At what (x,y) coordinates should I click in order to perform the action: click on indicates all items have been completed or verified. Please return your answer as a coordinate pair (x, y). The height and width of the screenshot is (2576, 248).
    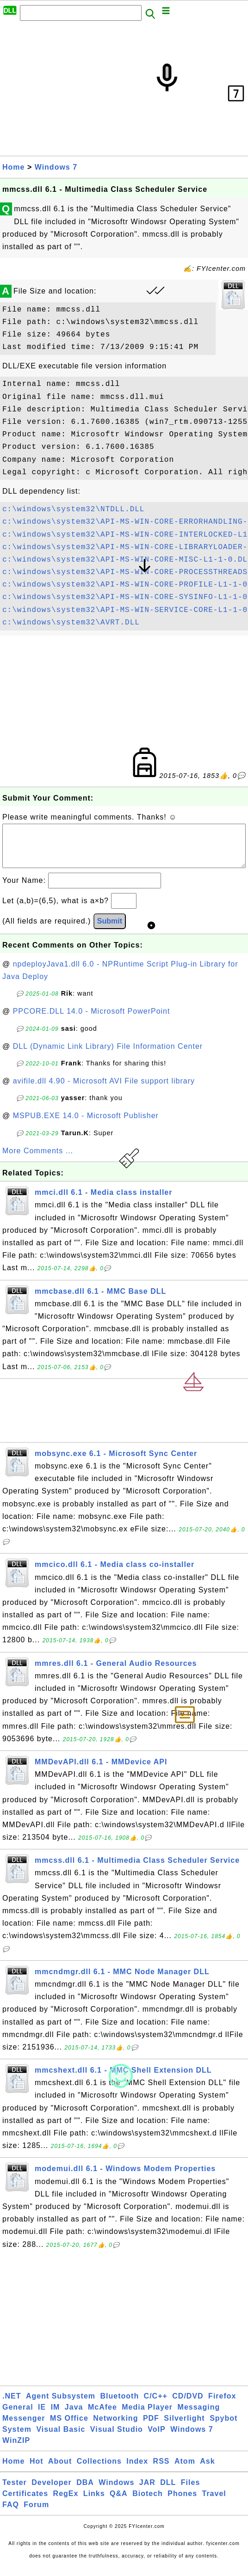
    Looking at the image, I should click on (155, 291).